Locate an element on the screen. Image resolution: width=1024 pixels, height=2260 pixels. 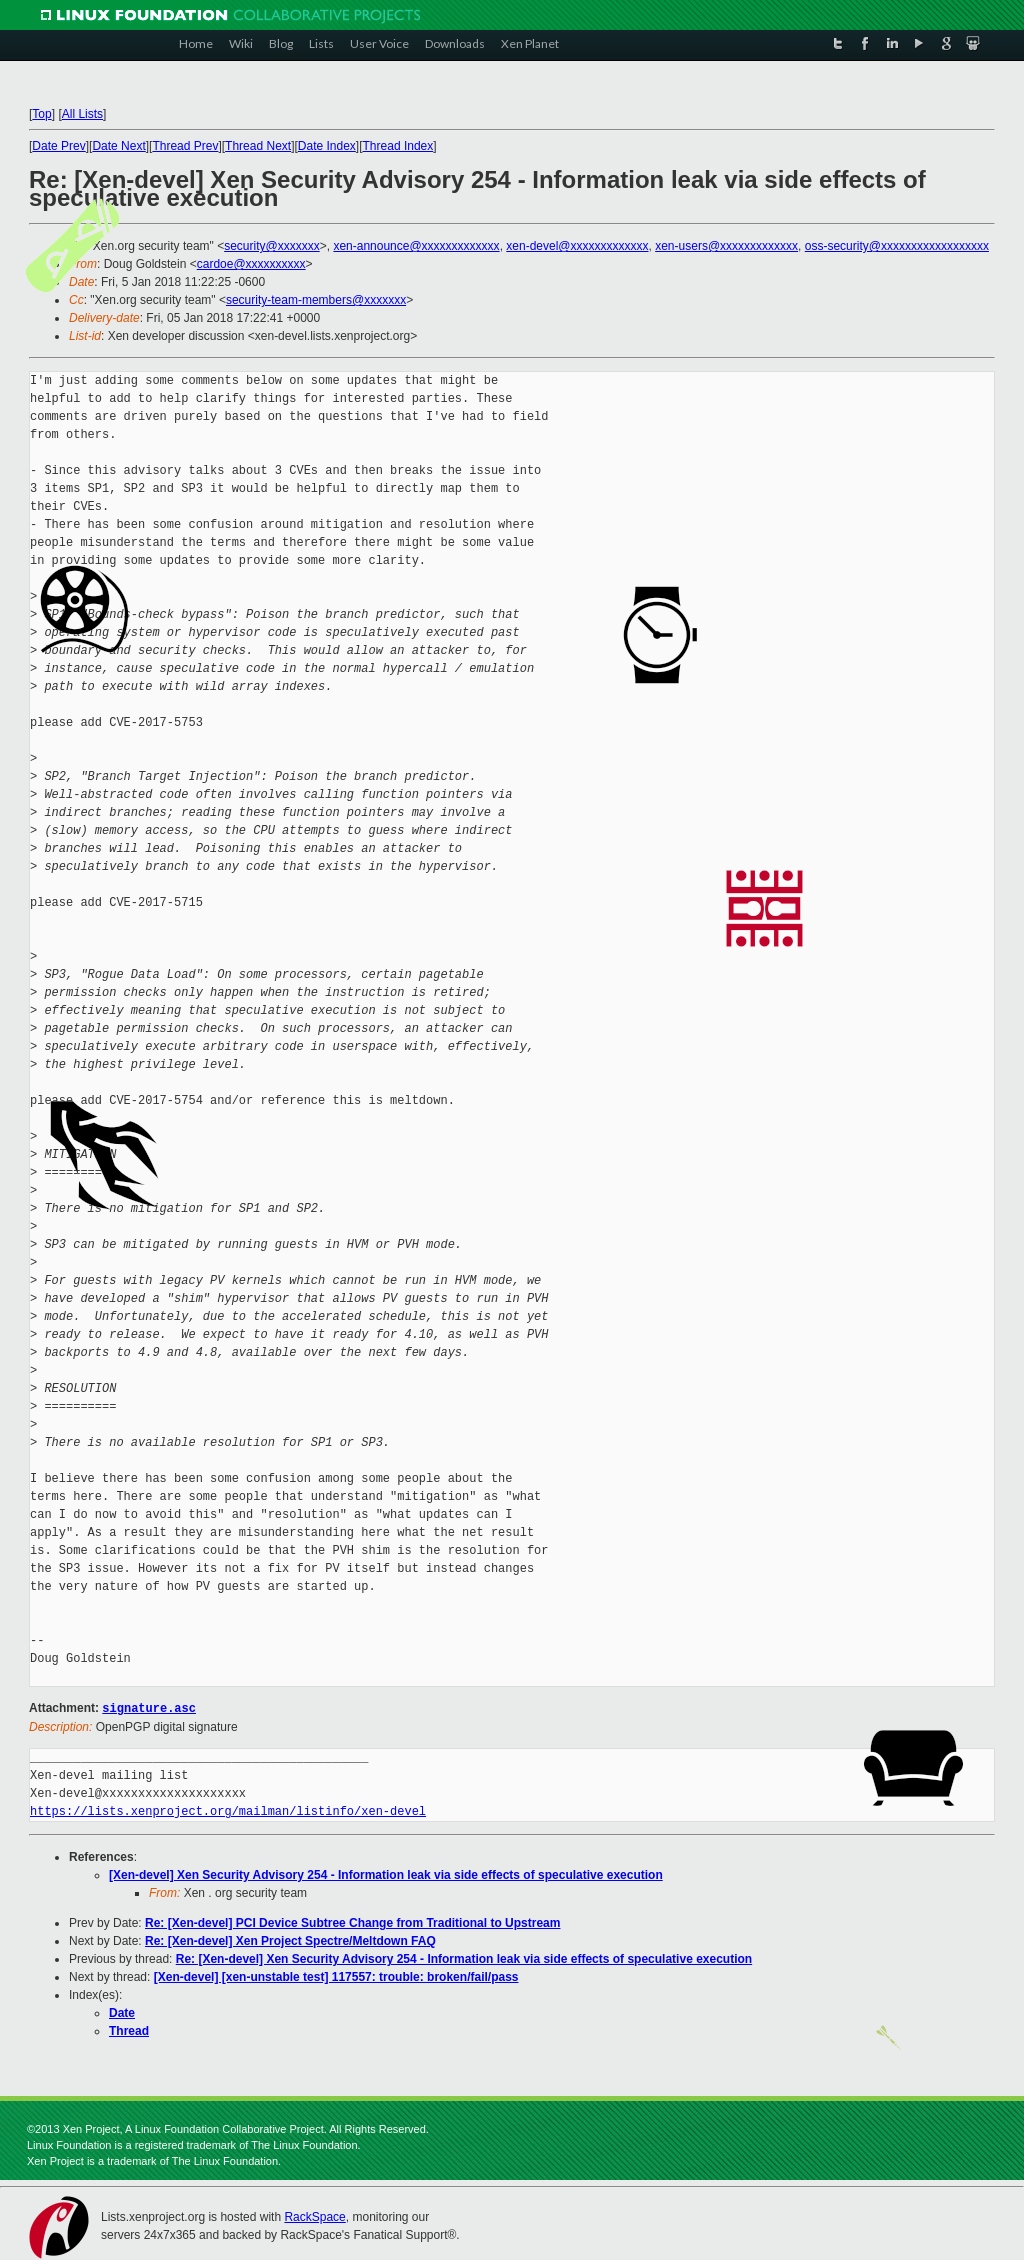
a plant root or organic growth element is located at coordinates (105, 1155).